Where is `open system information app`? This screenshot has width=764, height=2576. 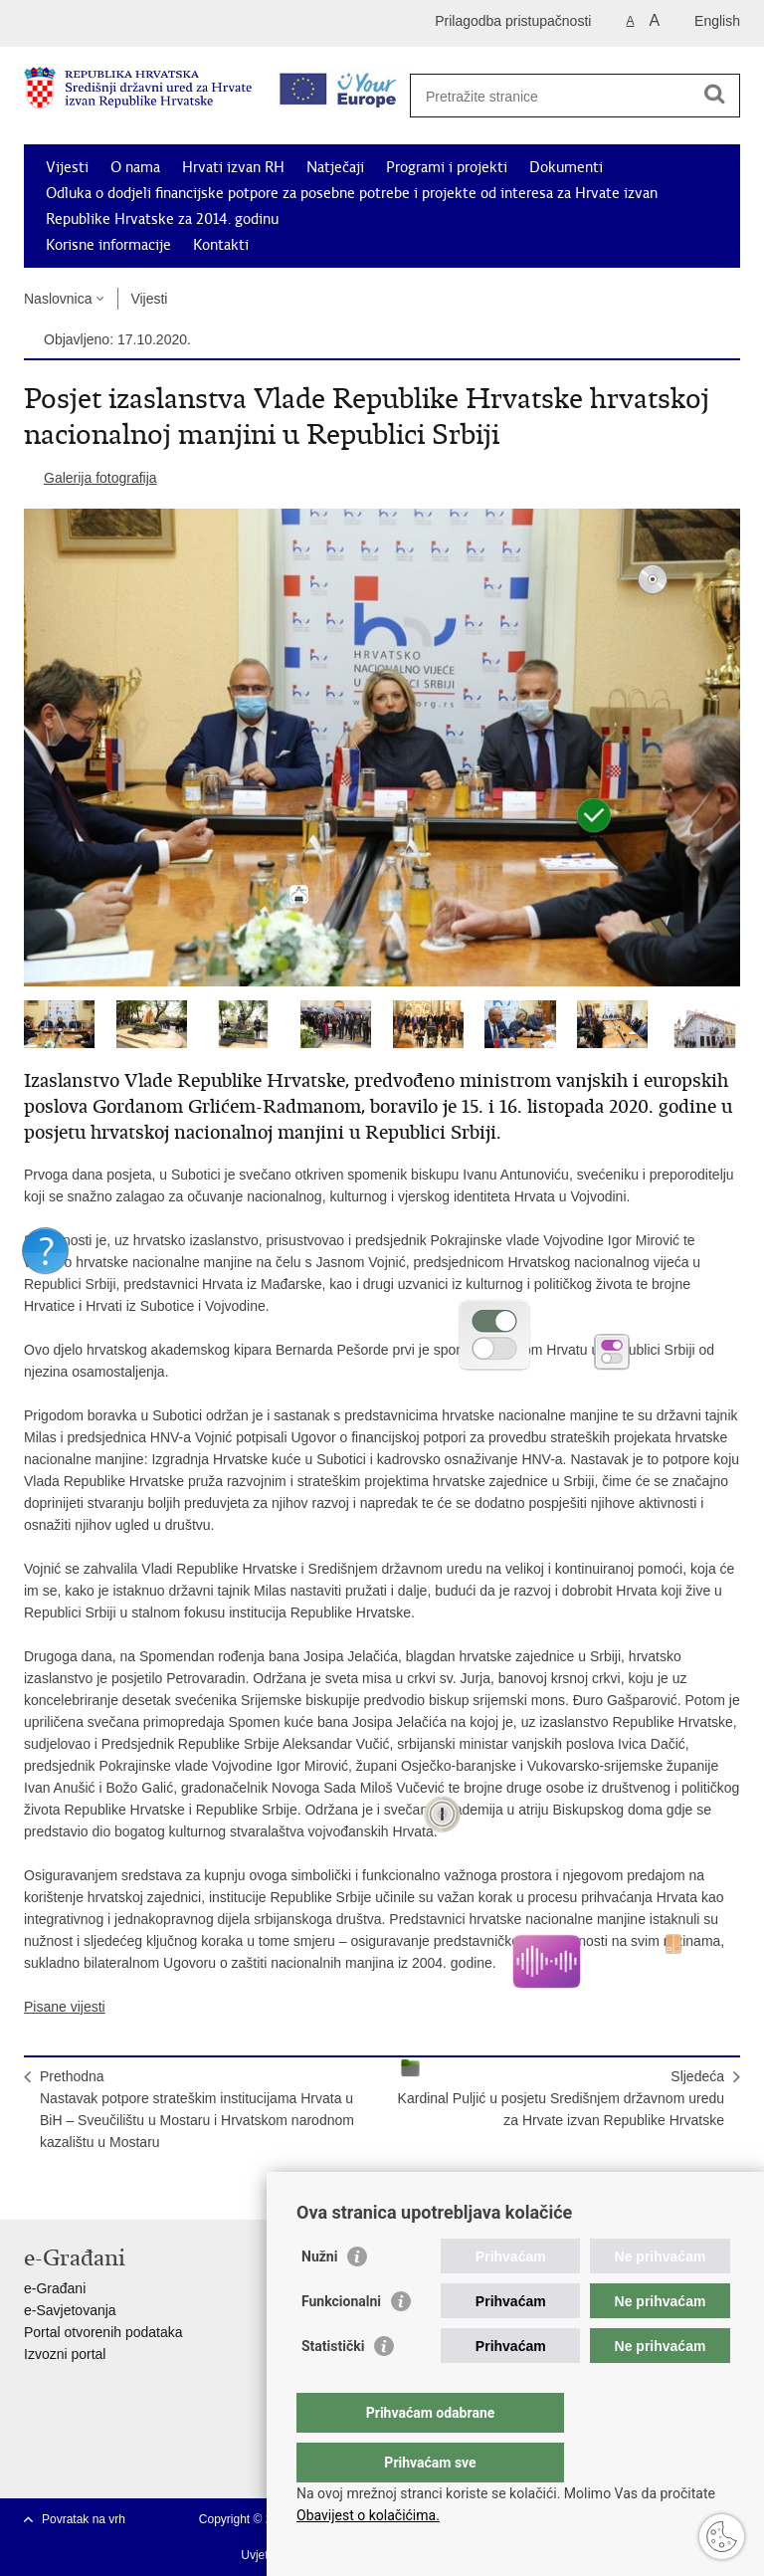 open system information app is located at coordinates (298, 894).